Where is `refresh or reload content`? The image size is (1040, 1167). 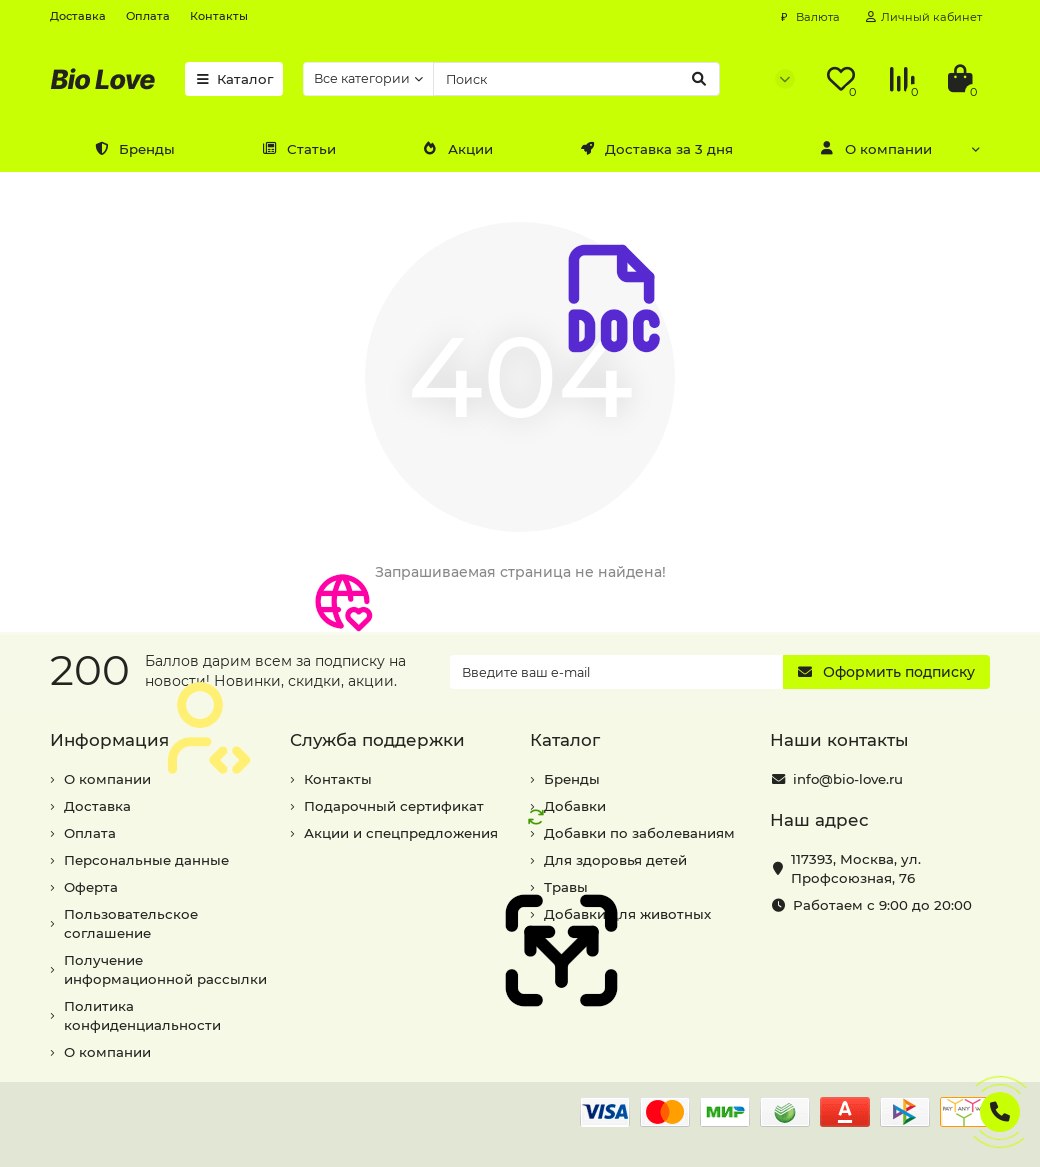
refresh or reload content is located at coordinates (536, 817).